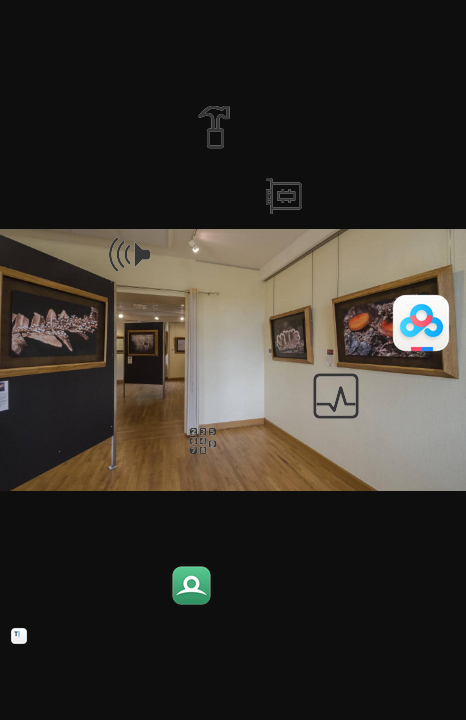  I want to click on access firmware settings and updates, so click(284, 196).